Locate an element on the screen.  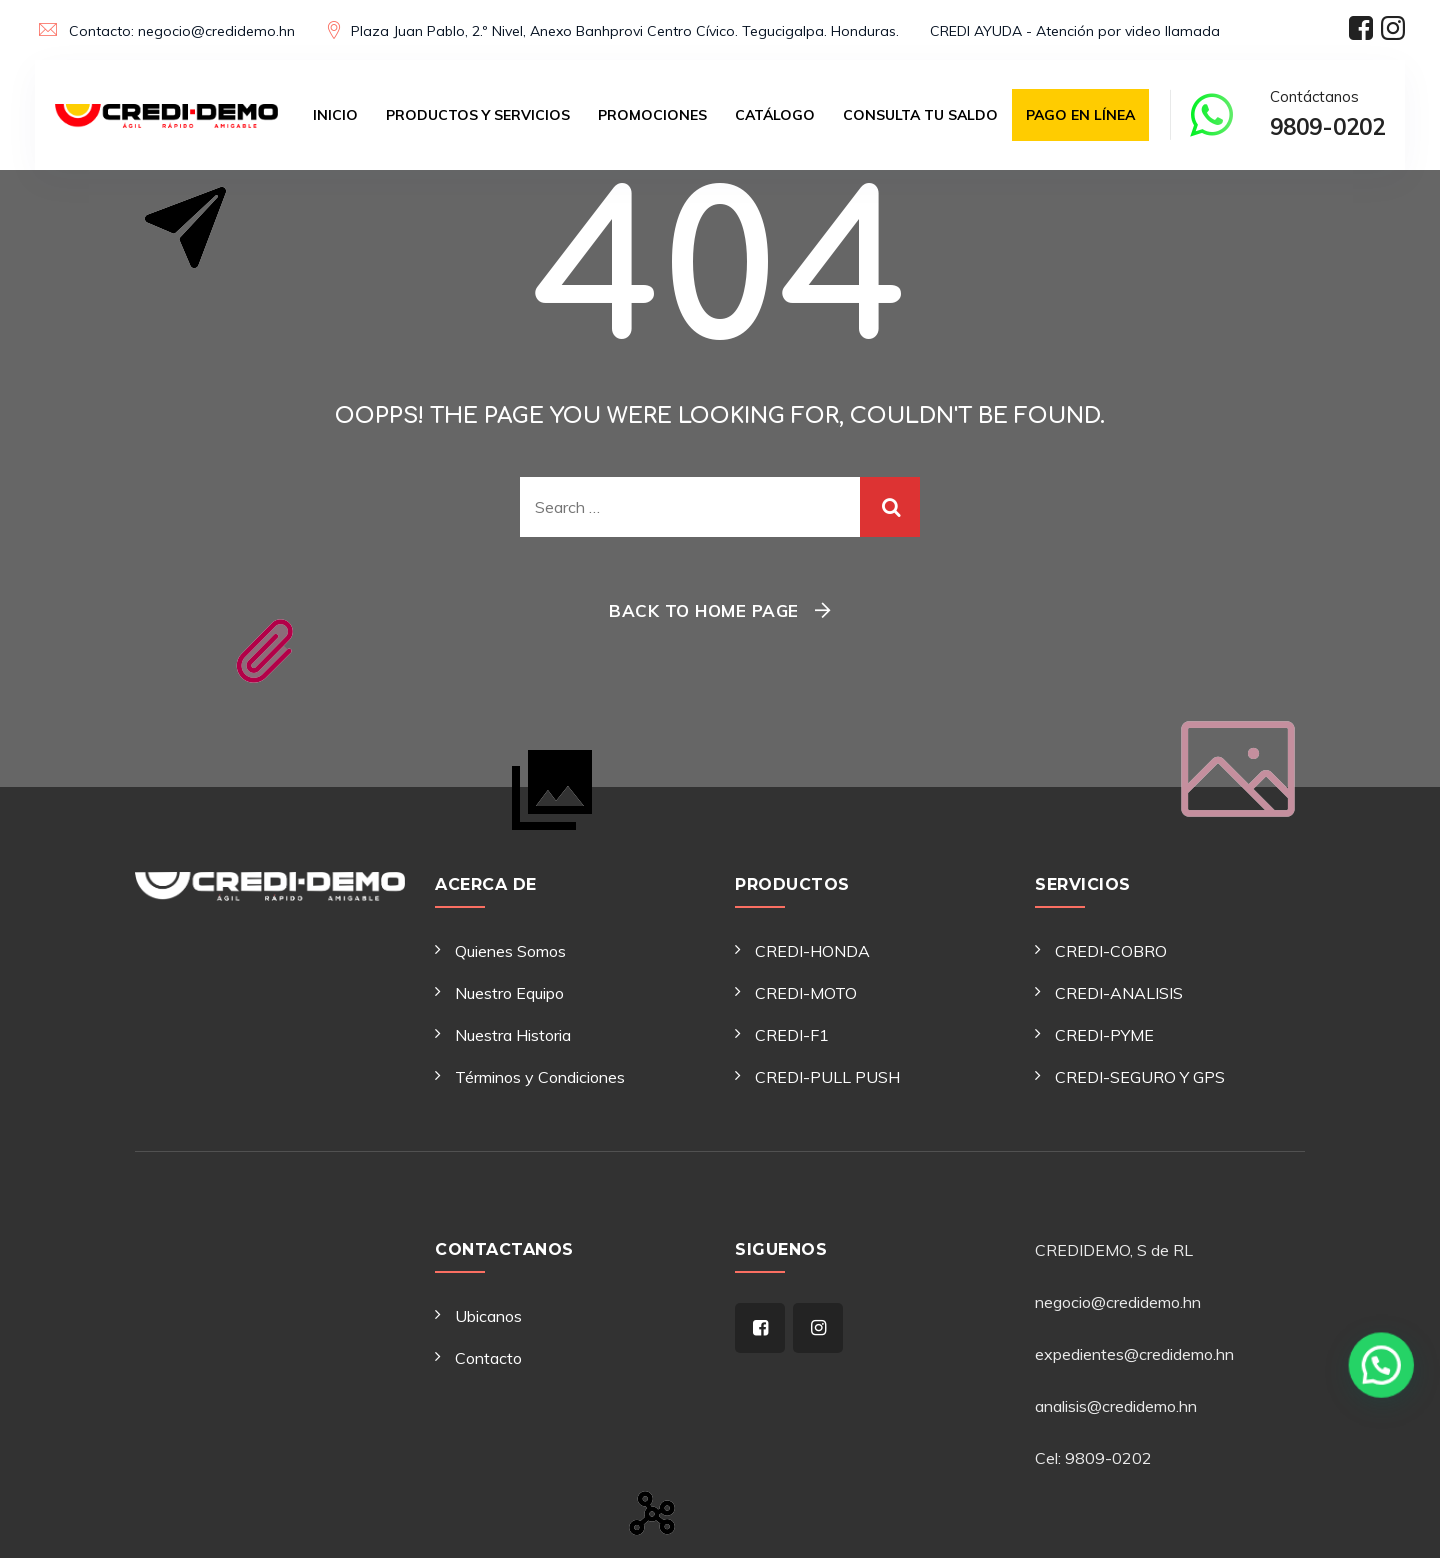
view image or photo is located at coordinates (1238, 769).